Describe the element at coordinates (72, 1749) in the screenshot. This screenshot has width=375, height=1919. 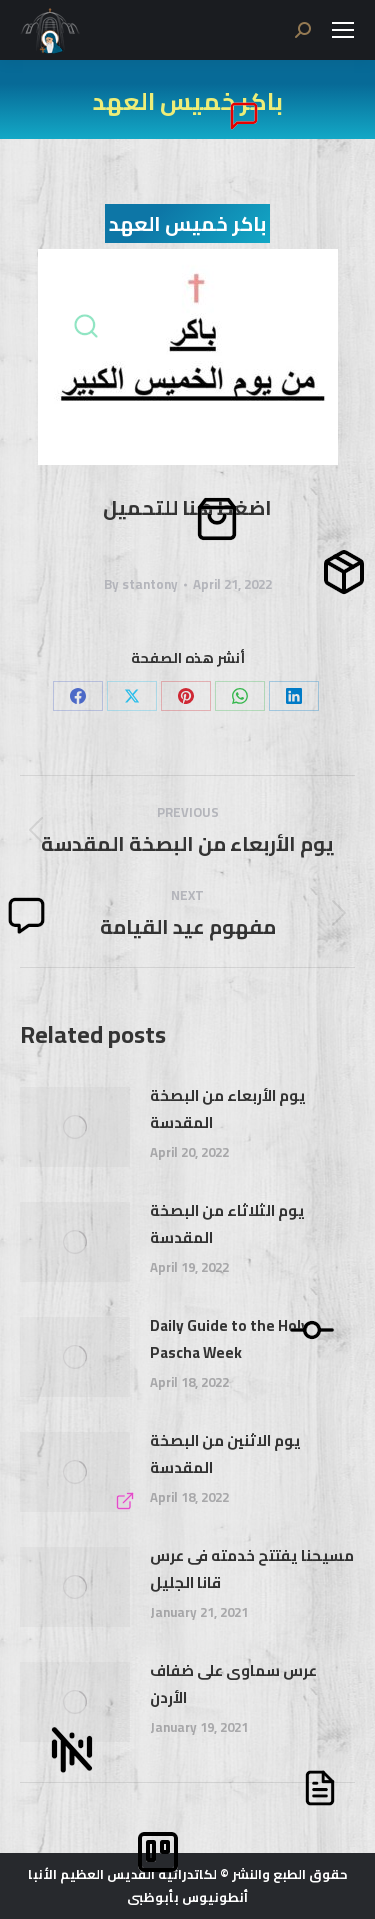
I see `mute or disable audio input` at that location.